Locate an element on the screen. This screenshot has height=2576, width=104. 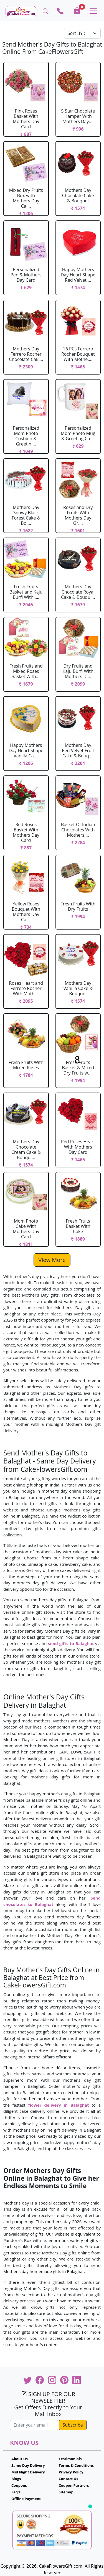
indicates the number eight in a list or sequence is located at coordinates (77, 1060).